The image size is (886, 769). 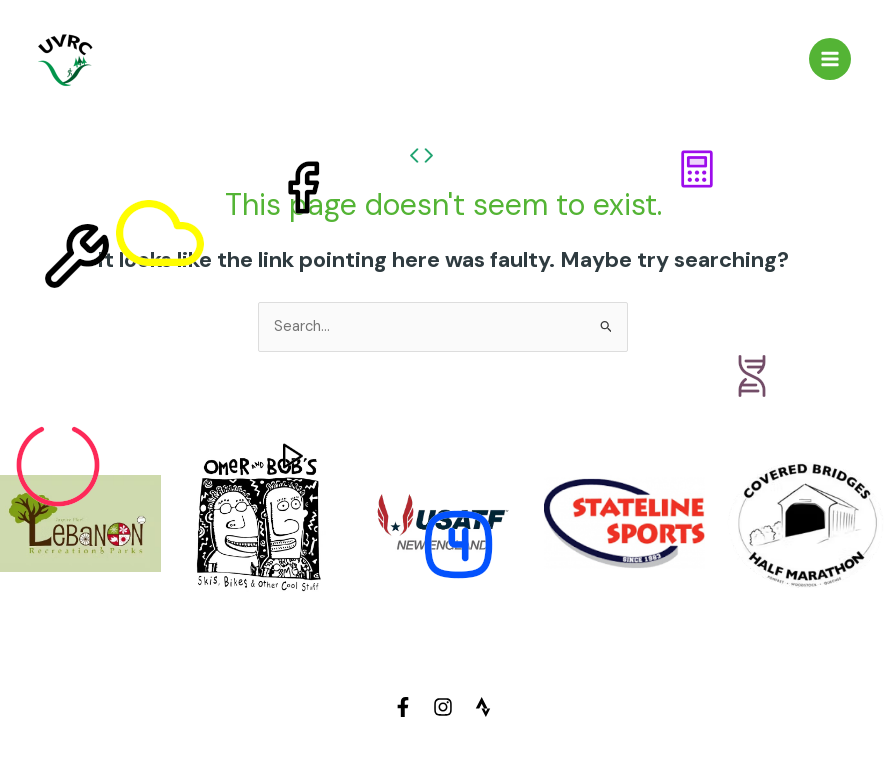 I want to click on access settings or configuration options, so click(x=75, y=257).